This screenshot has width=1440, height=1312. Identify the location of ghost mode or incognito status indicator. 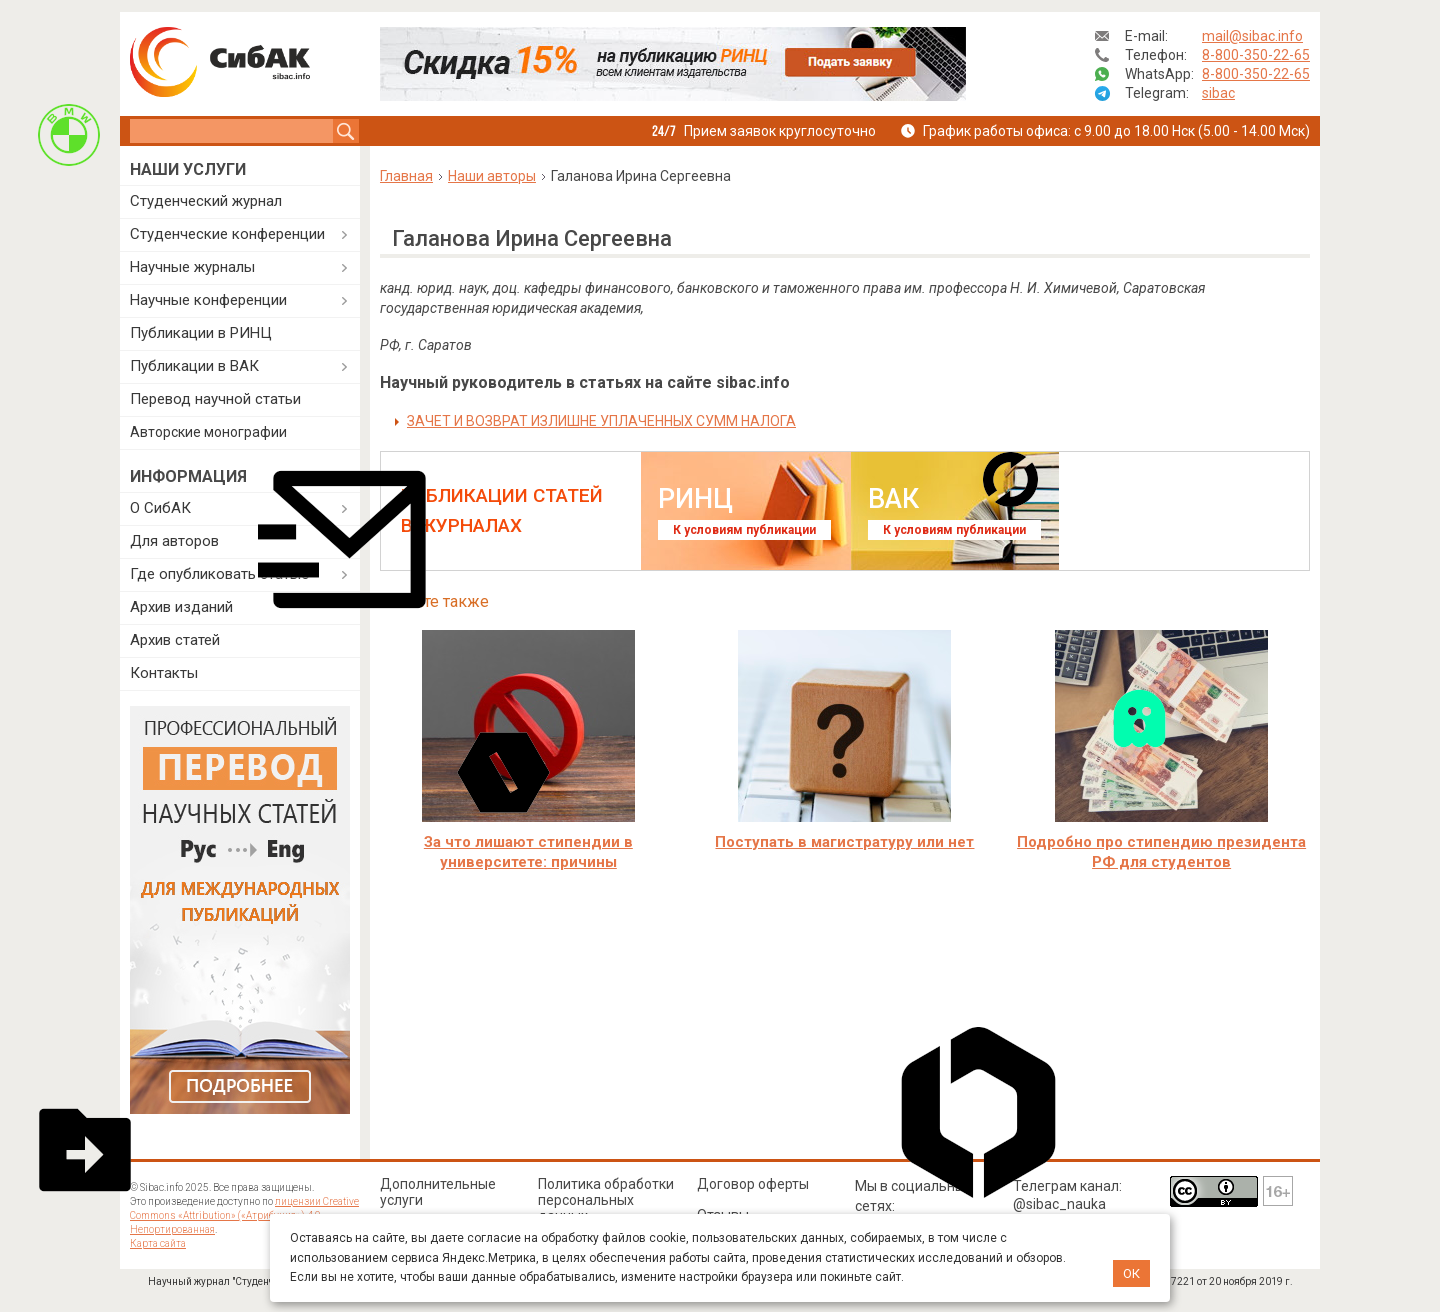
(1139, 718).